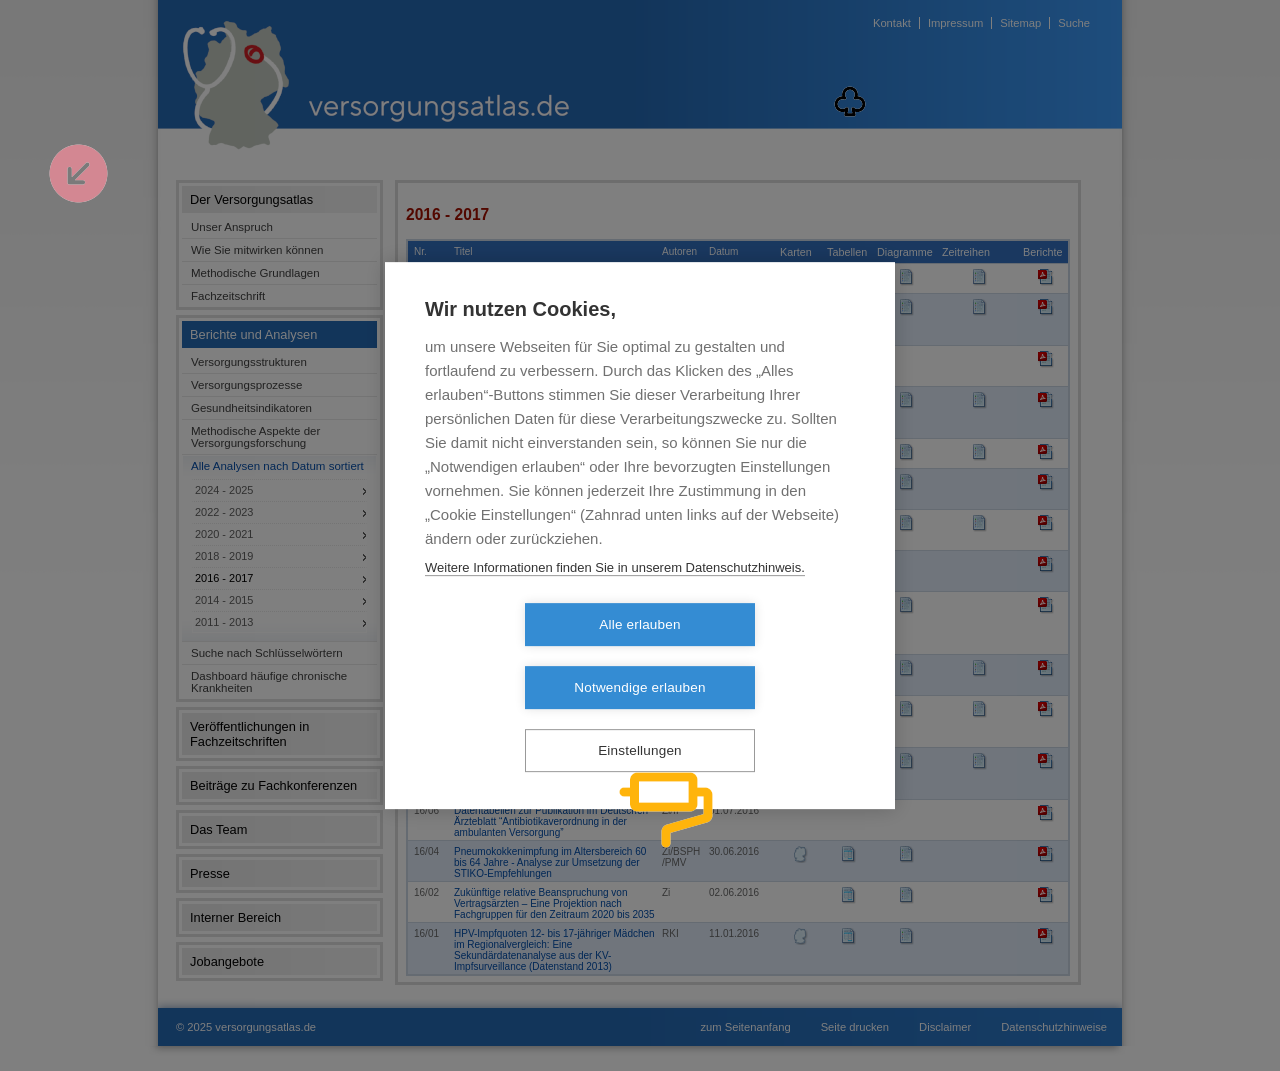  Describe the element at coordinates (666, 804) in the screenshot. I see `customize theme or appearance settings` at that location.